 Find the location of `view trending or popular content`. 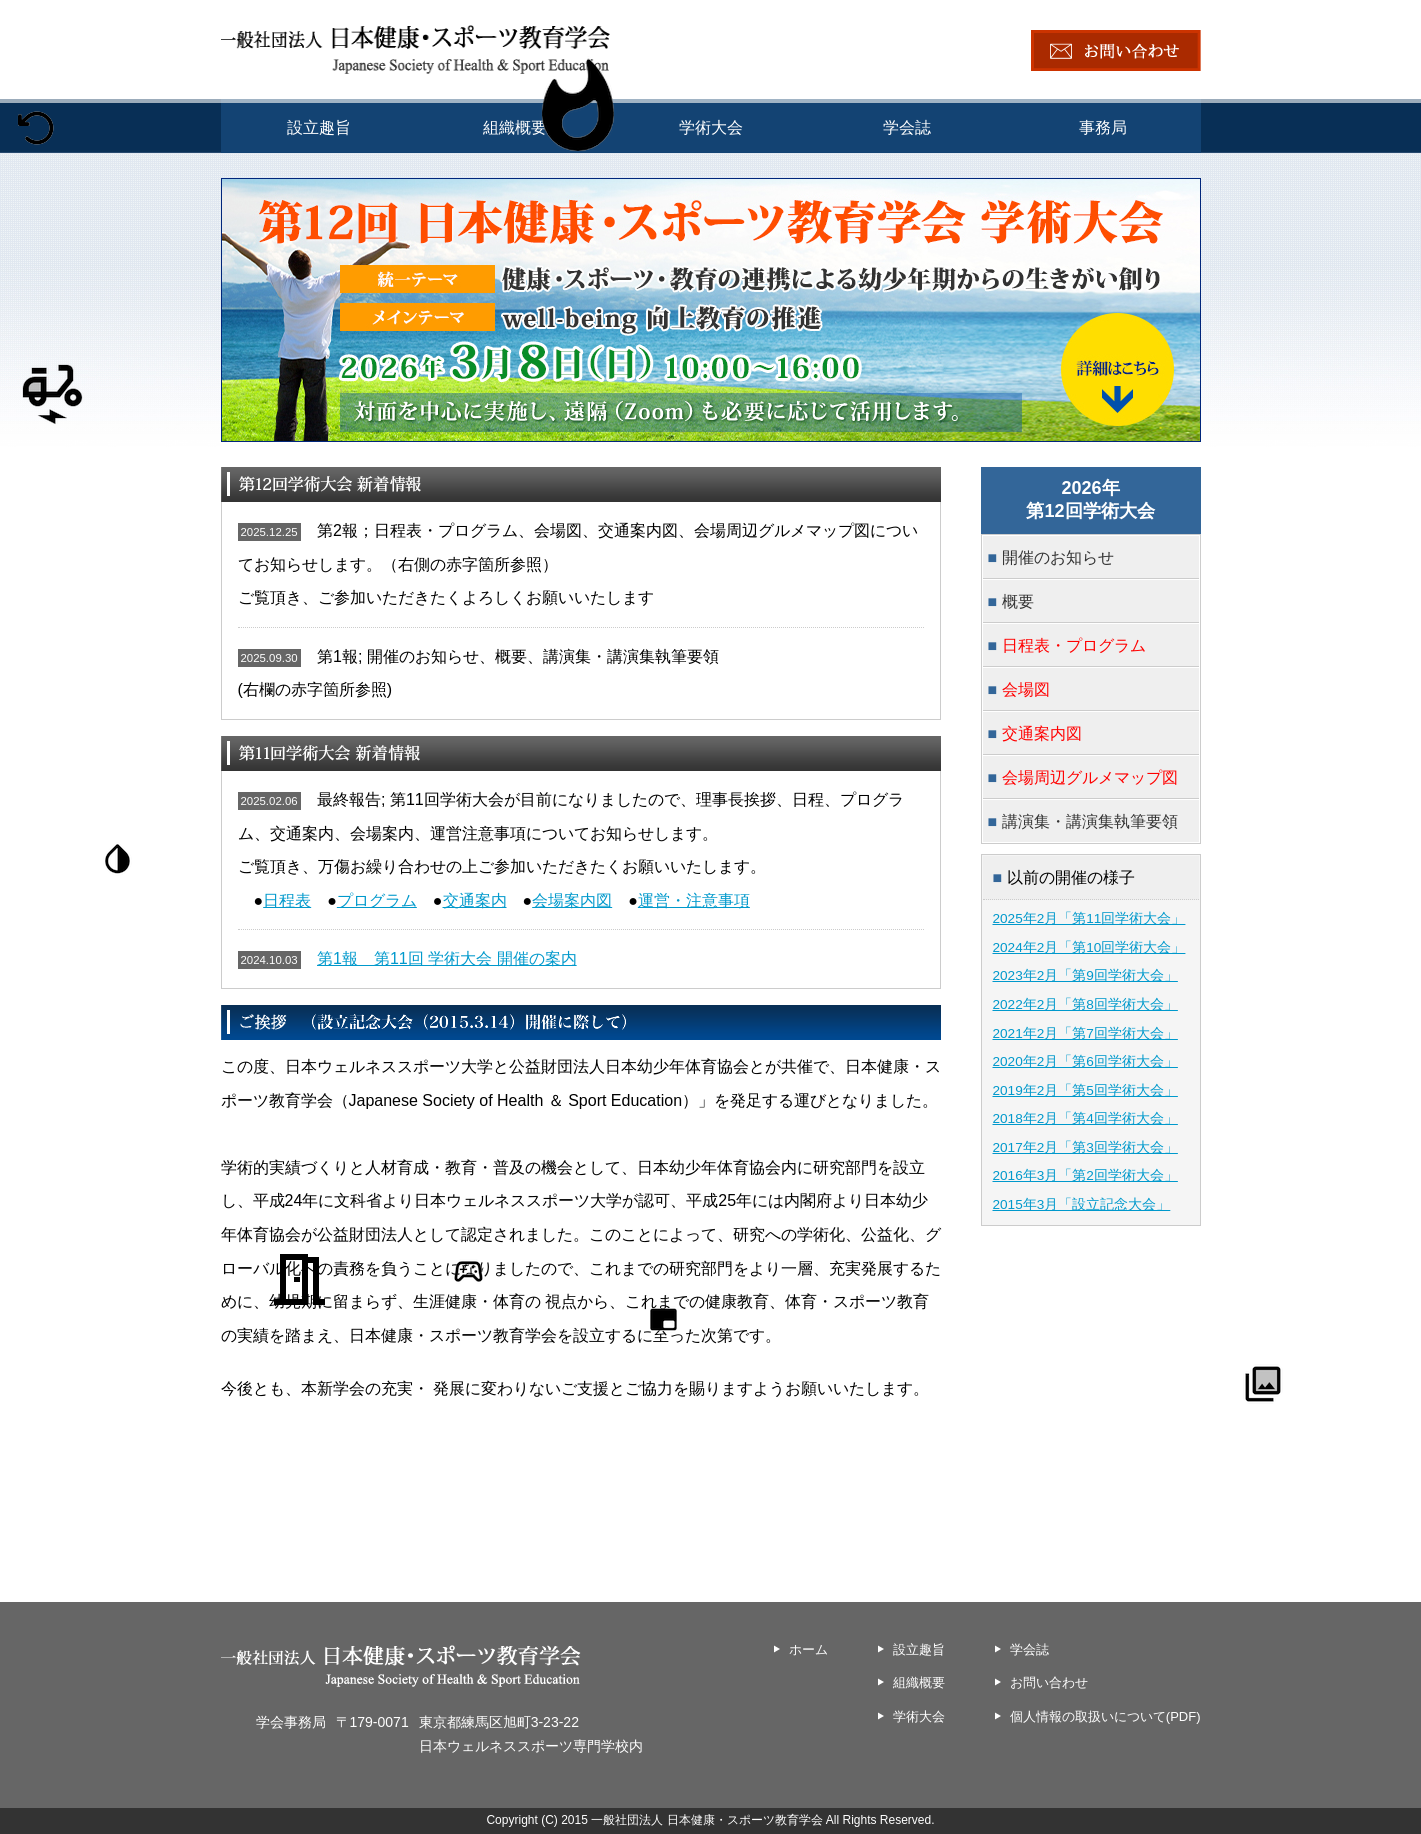

view trending or popular content is located at coordinates (578, 106).